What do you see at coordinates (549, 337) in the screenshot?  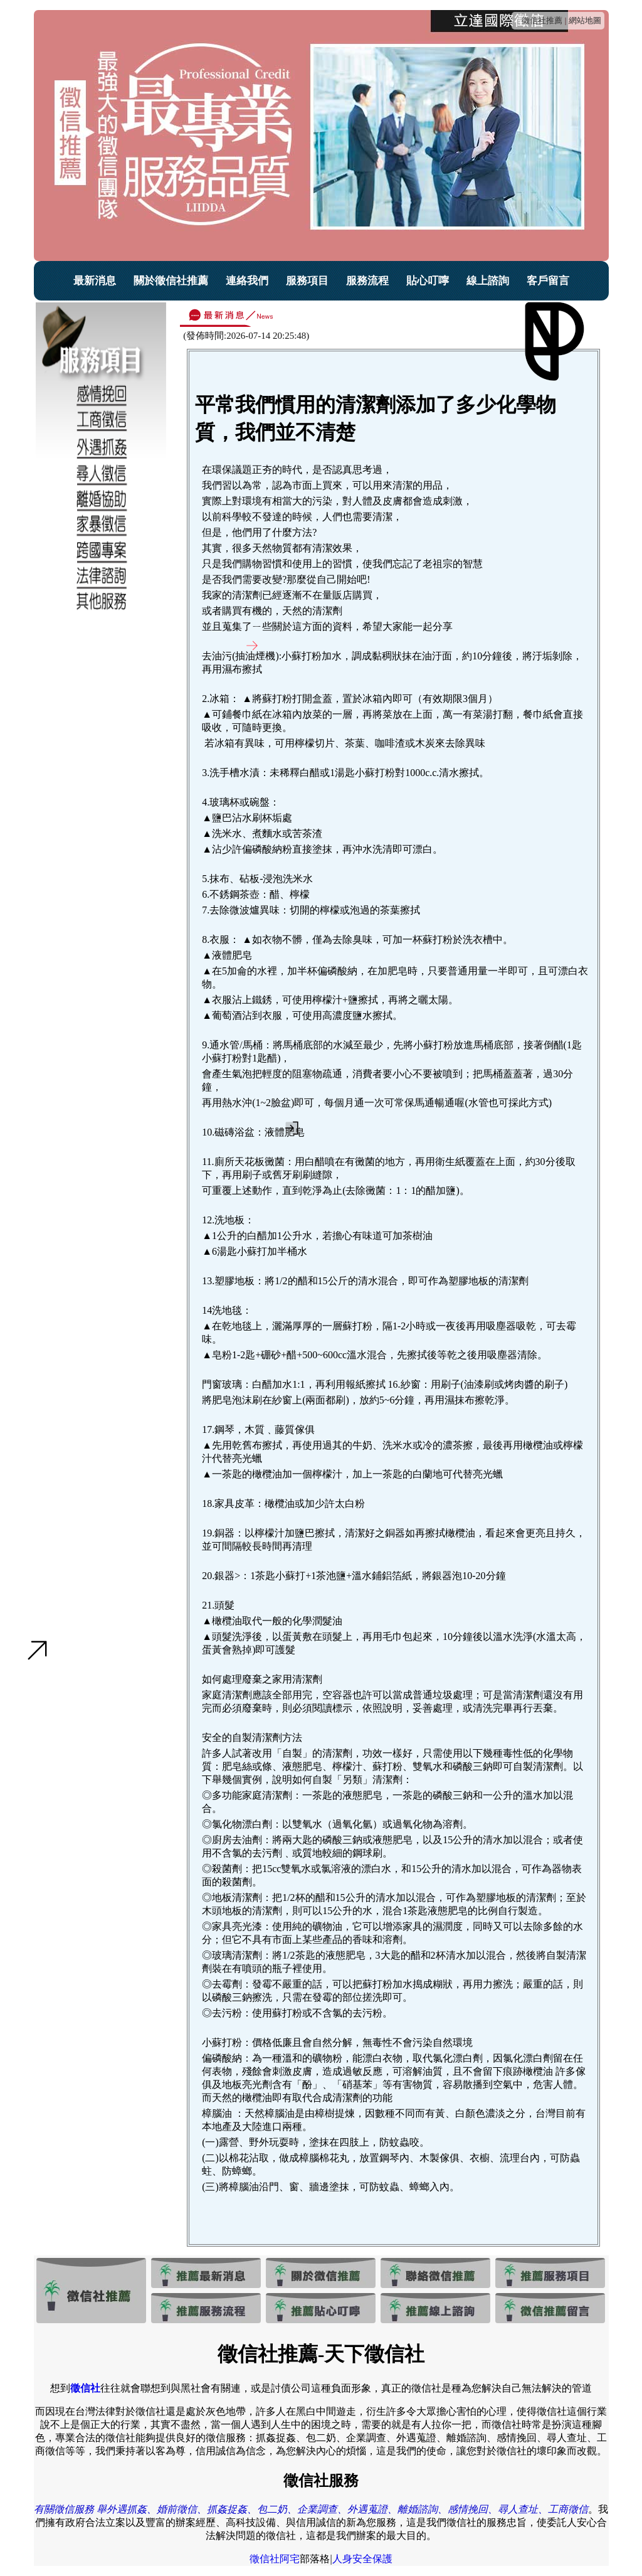 I see `phosphor icons brand logo` at bounding box center [549, 337].